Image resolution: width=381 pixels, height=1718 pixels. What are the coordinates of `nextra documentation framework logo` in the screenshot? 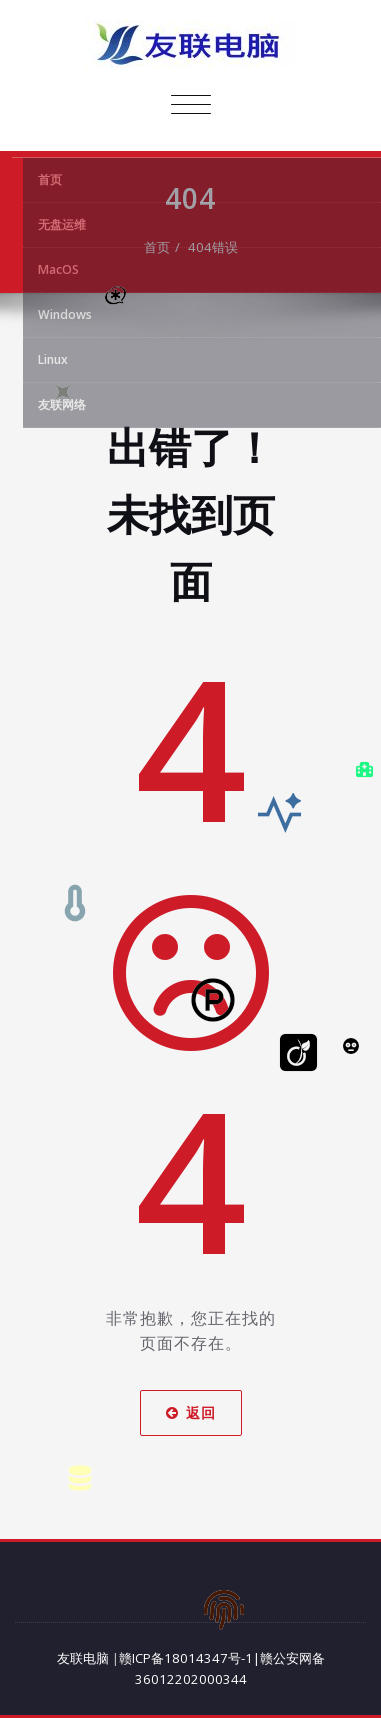 It's located at (63, 392).